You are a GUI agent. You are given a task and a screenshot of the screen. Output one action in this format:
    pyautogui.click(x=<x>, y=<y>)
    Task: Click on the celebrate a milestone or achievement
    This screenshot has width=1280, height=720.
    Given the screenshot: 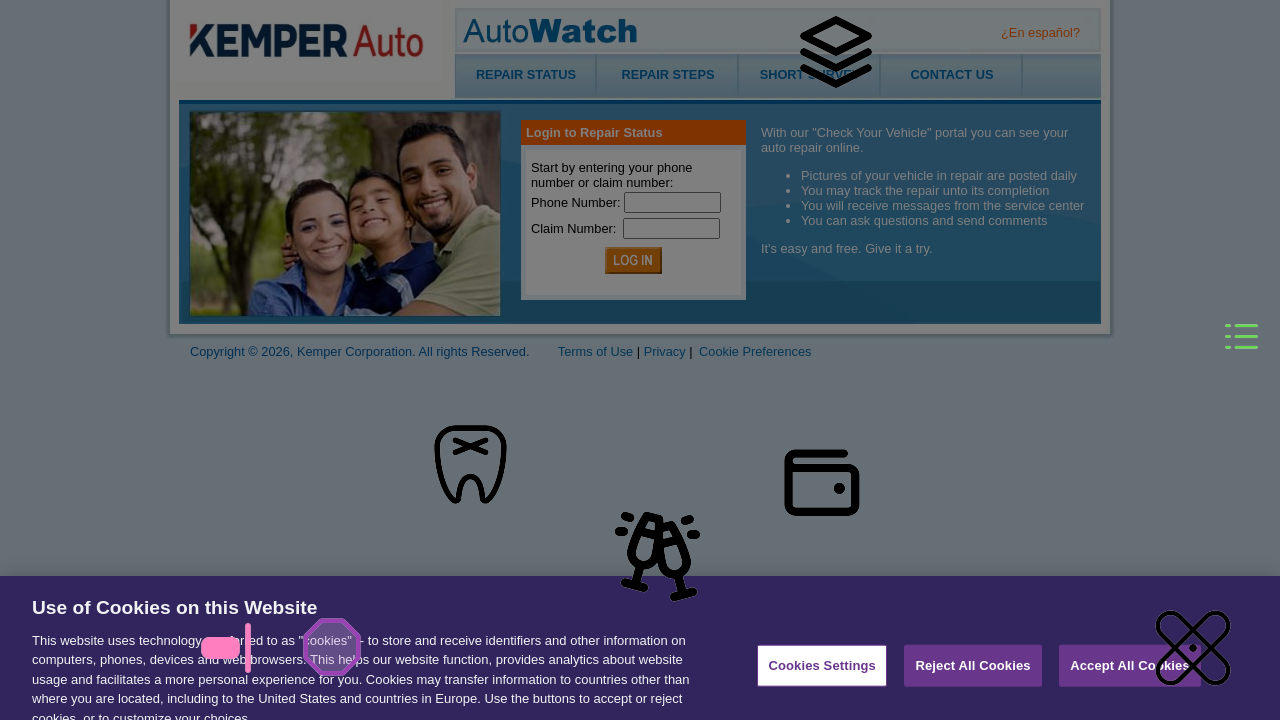 What is the action you would take?
    pyautogui.click(x=659, y=556)
    